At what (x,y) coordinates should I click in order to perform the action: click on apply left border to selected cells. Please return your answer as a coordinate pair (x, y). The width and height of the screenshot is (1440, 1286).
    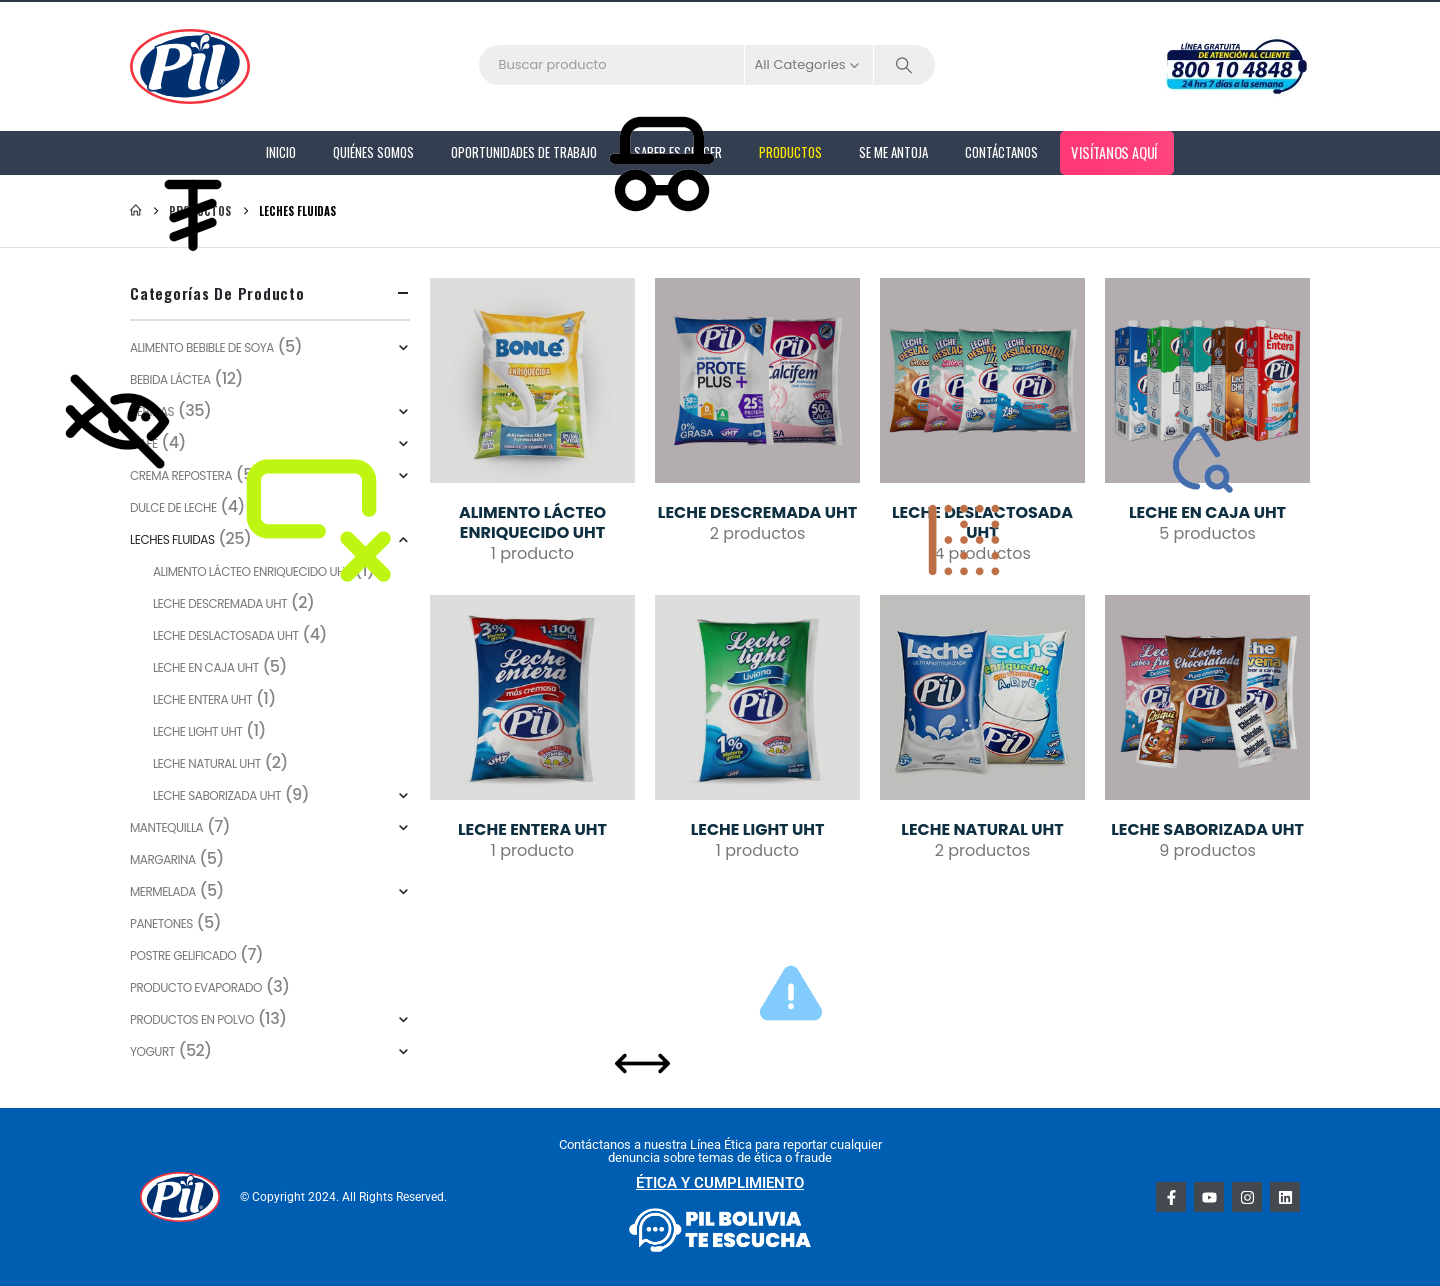
    Looking at the image, I should click on (964, 540).